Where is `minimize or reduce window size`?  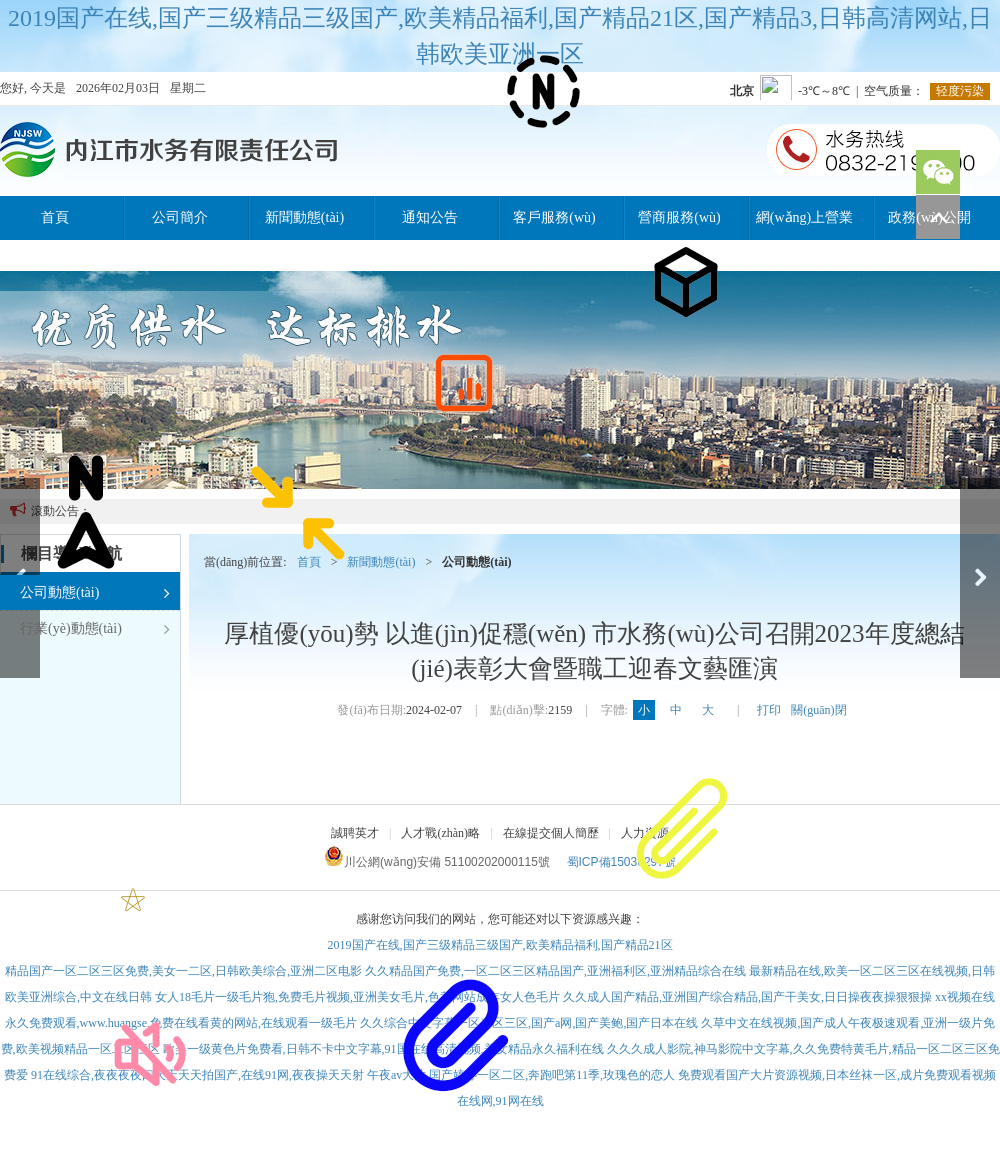
minimize or reduce window size is located at coordinates (298, 513).